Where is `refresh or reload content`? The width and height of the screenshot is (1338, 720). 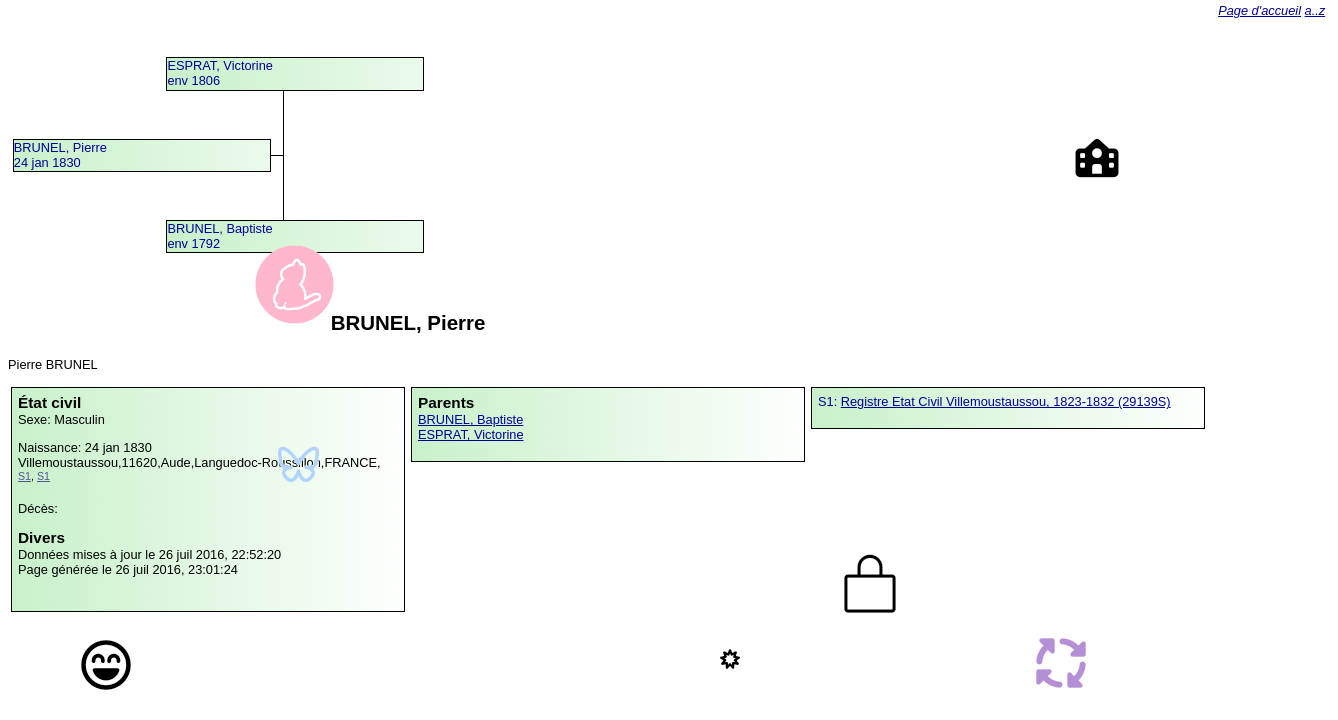
refresh or reload content is located at coordinates (1061, 663).